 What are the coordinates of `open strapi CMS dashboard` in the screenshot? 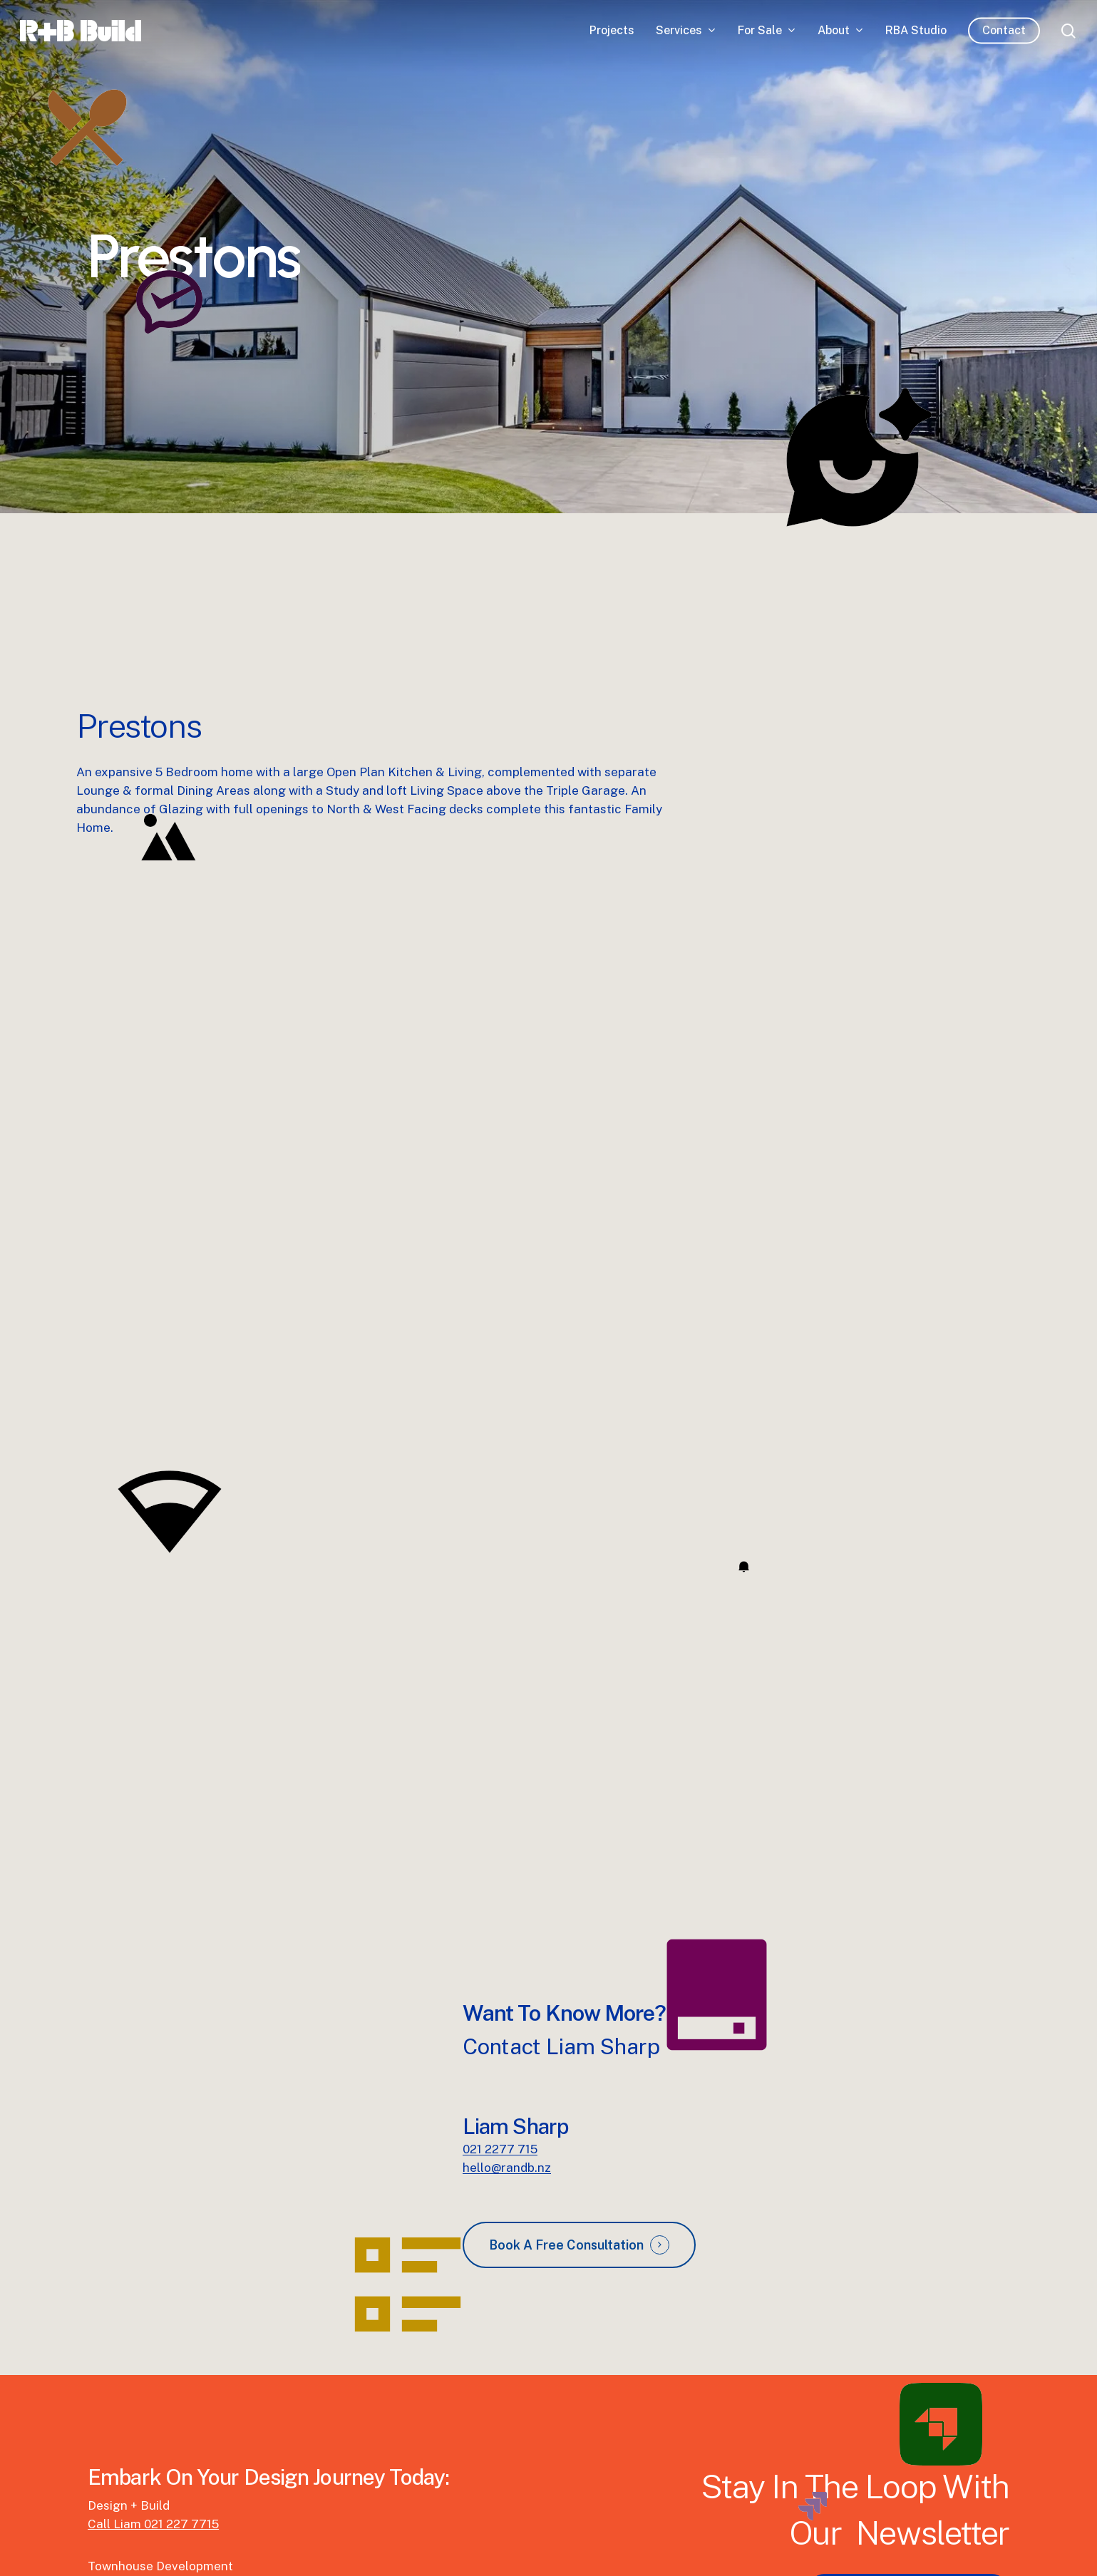 It's located at (941, 2424).